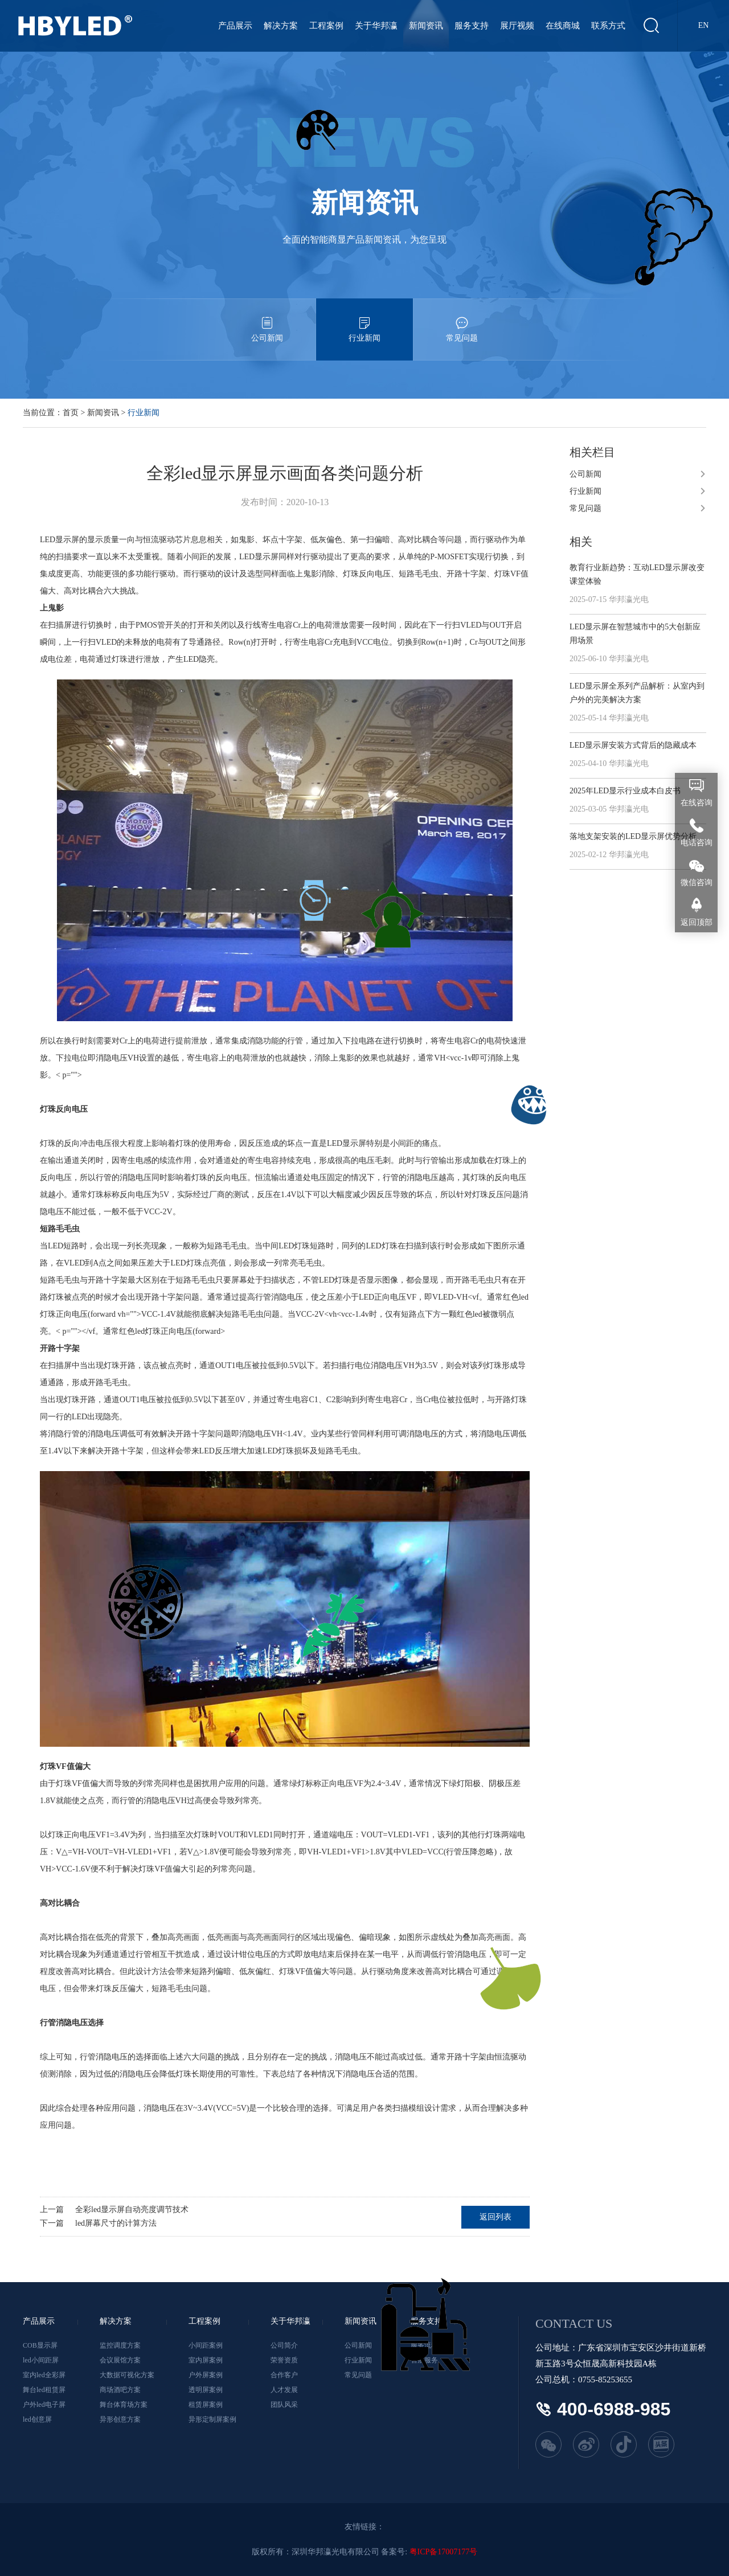  I want to click on view current time or clock settings, so click(314, 900).